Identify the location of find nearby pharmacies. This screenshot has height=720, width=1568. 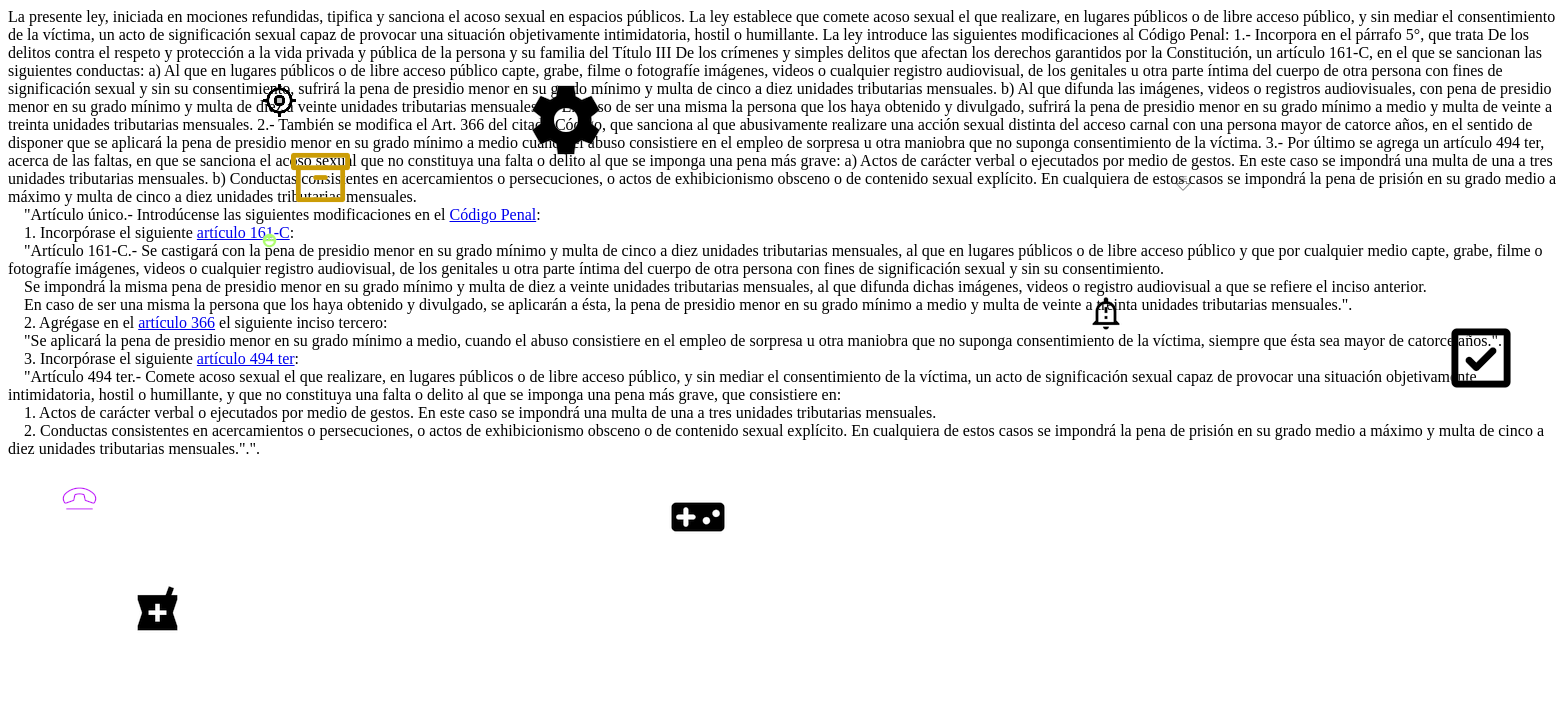
(157, 610).